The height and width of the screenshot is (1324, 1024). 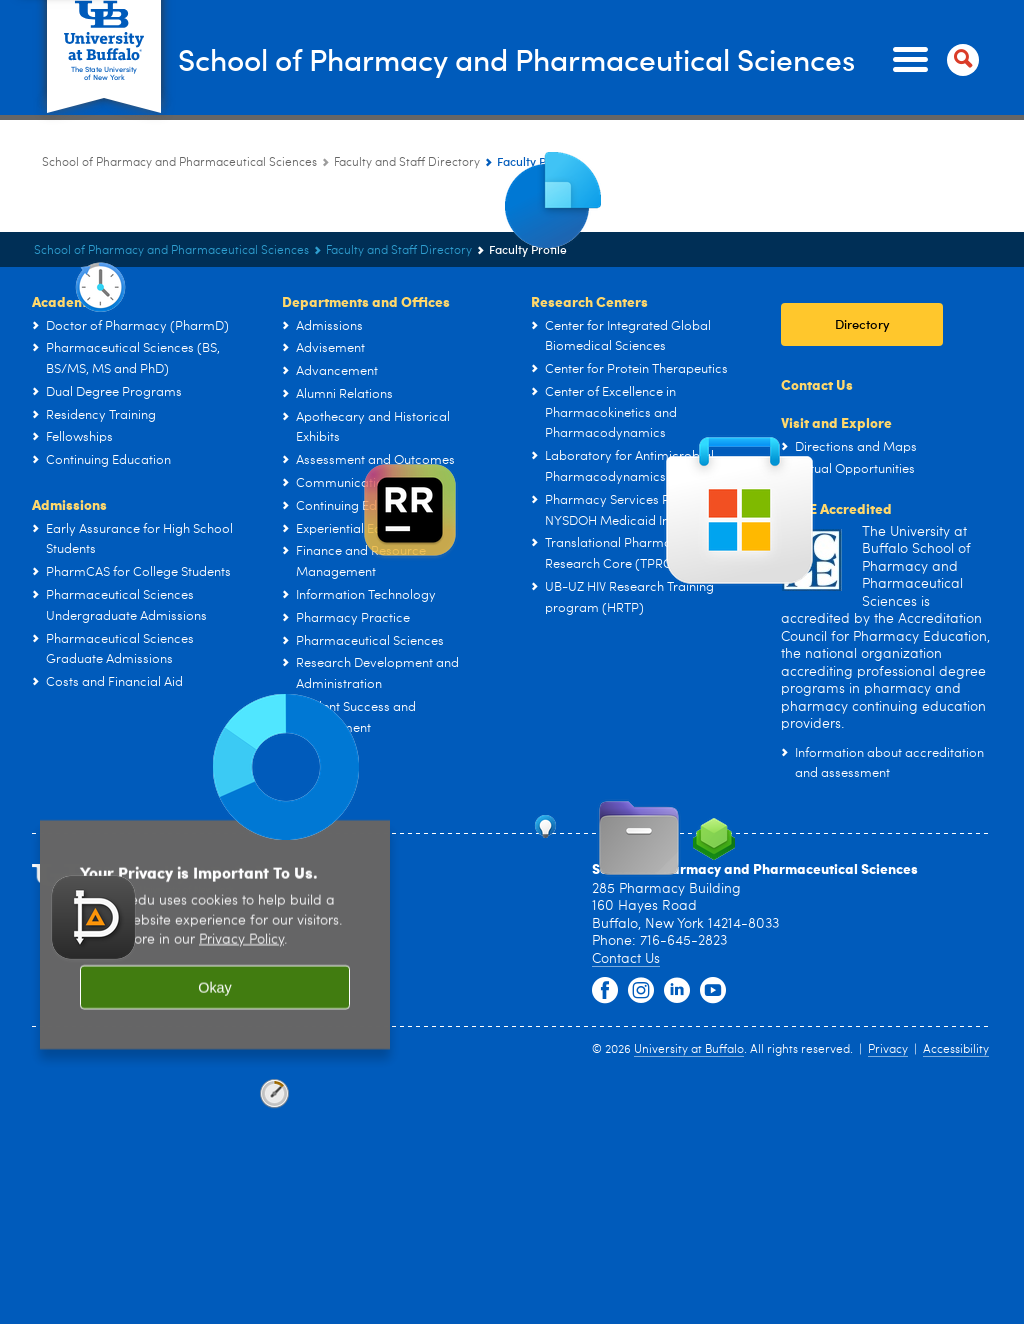 What do you see at coordinates (101, 287) in the screenshot?
I see `open the reservations app` at bounding box center [101, 287].